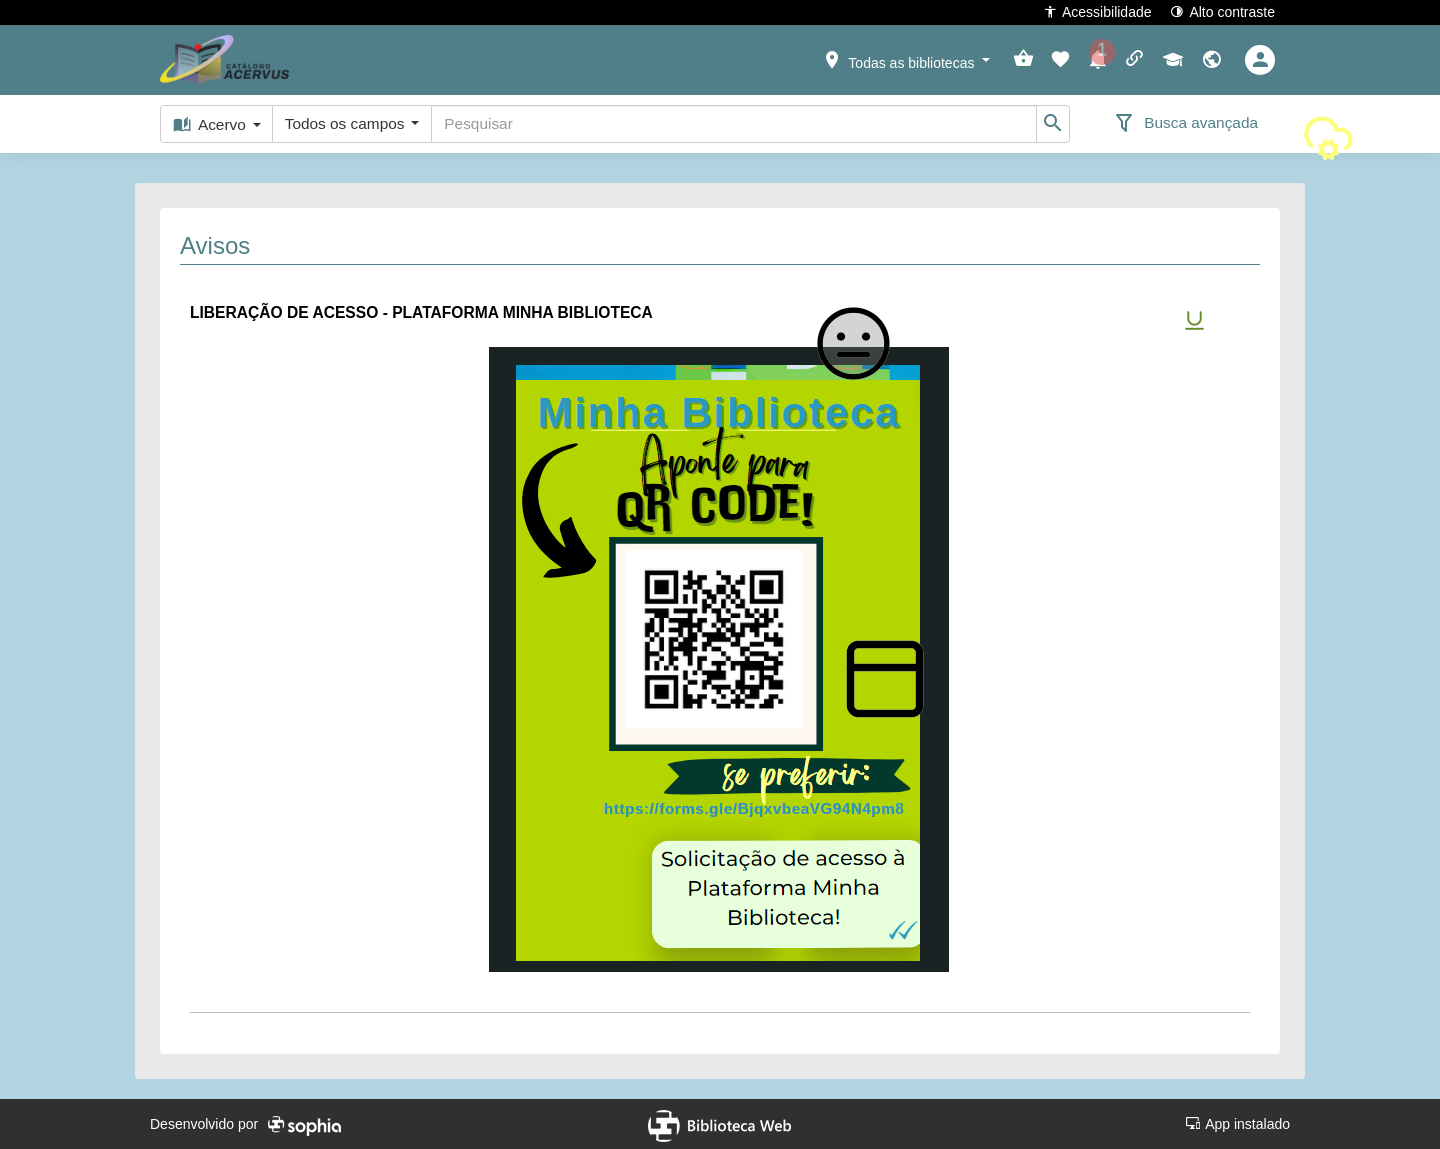  What do you see at coordinates (885, 679) in the screenshot?
I see `toggle top panel visibility` at bounding box center [885, 679].